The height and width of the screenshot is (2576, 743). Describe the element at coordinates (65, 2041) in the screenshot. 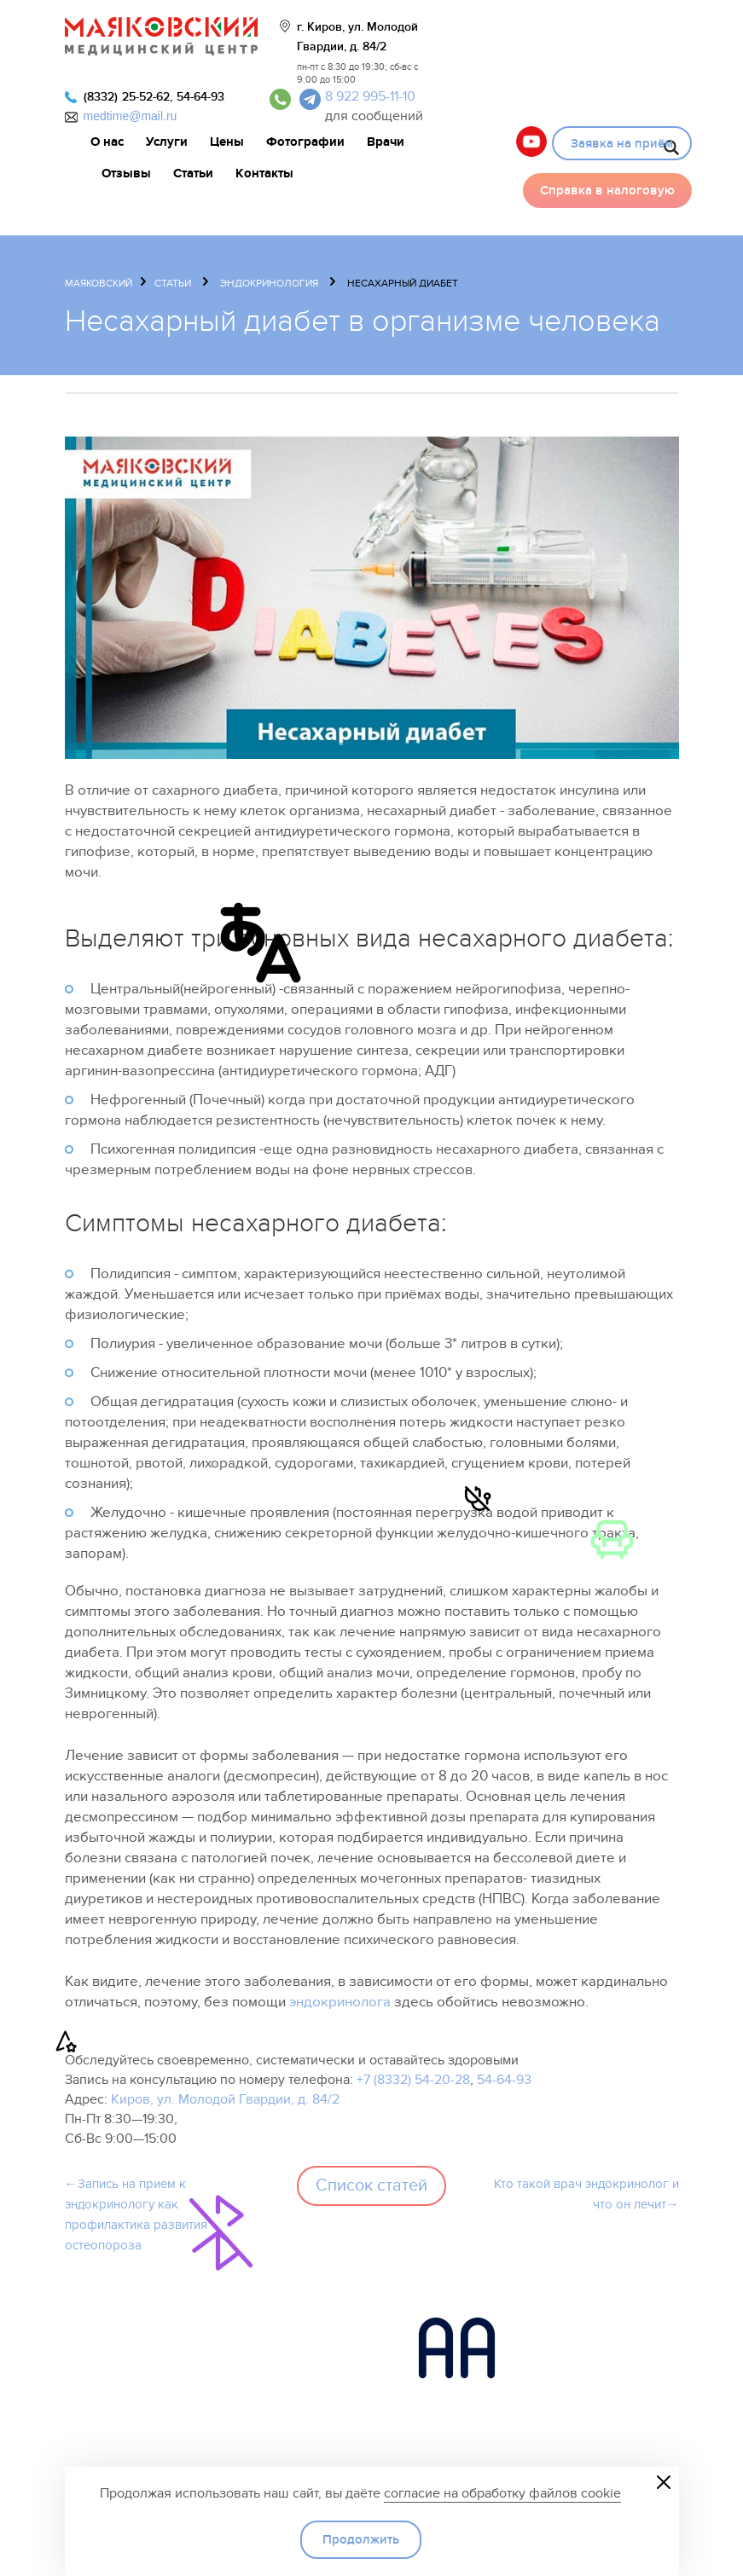

I see `mark current navigation as favorite` at that location.